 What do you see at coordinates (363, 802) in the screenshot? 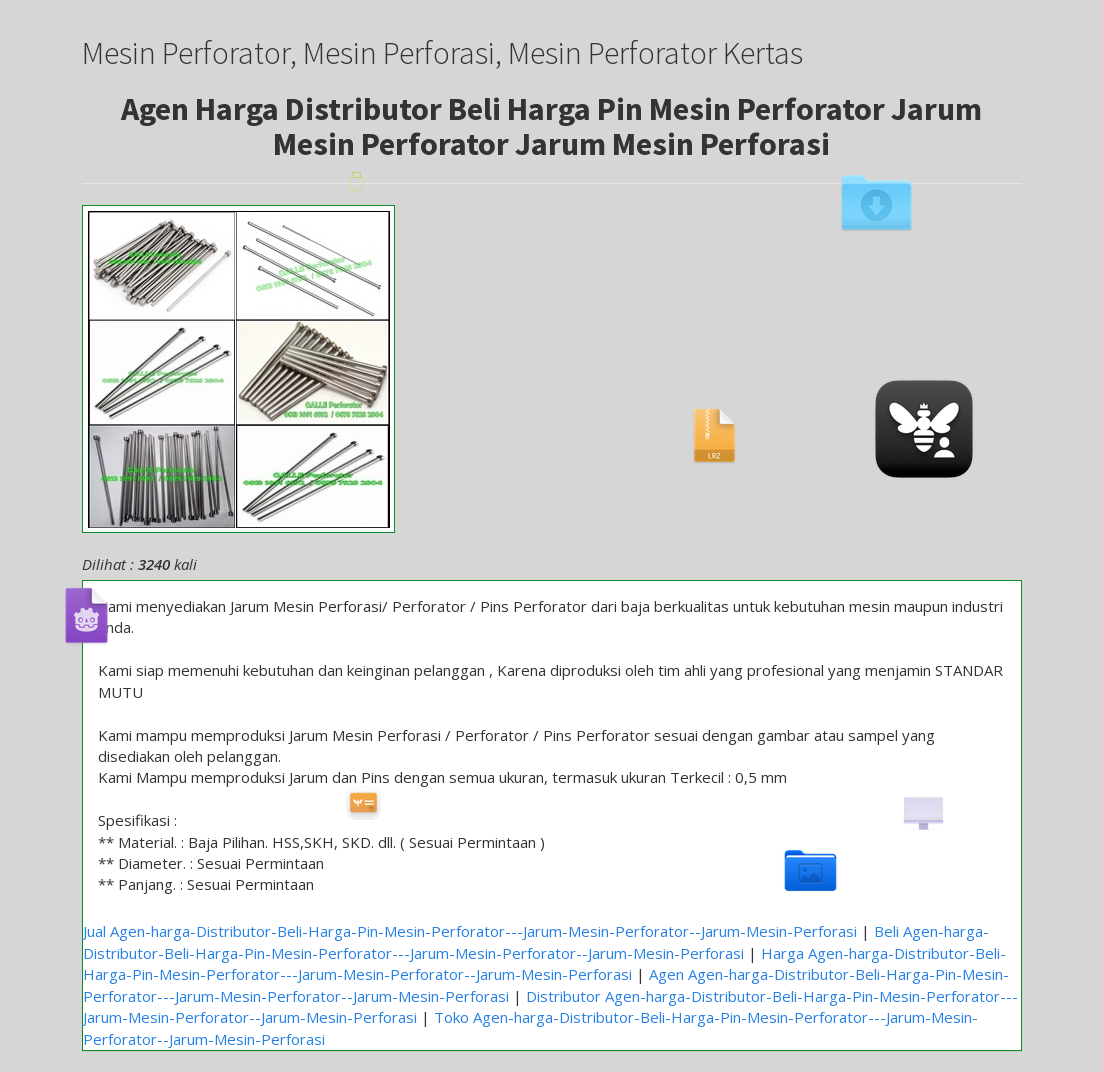
I see `open kandji passport login or authentication` at bounding box center [363, 802].